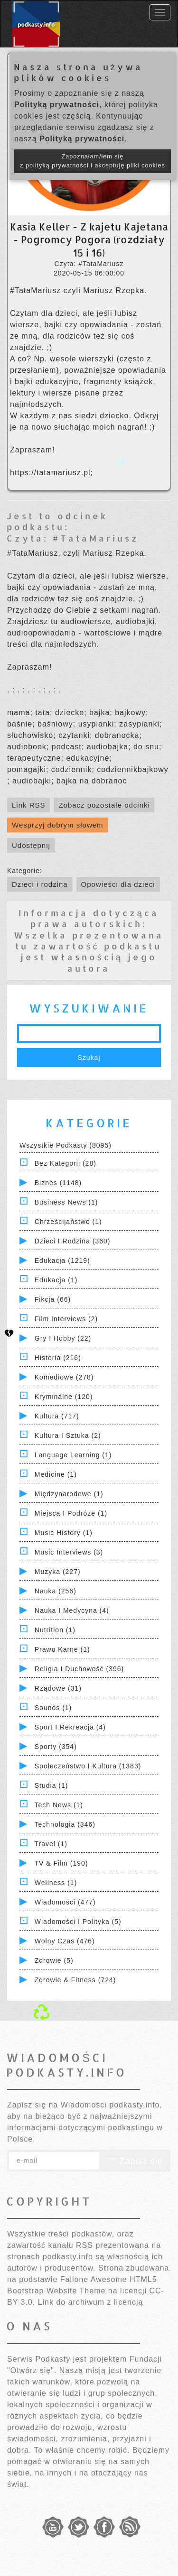  Describe the element at coordinates (121, 461) in the screenshot. I see `navigate to the next item or step` at that location.